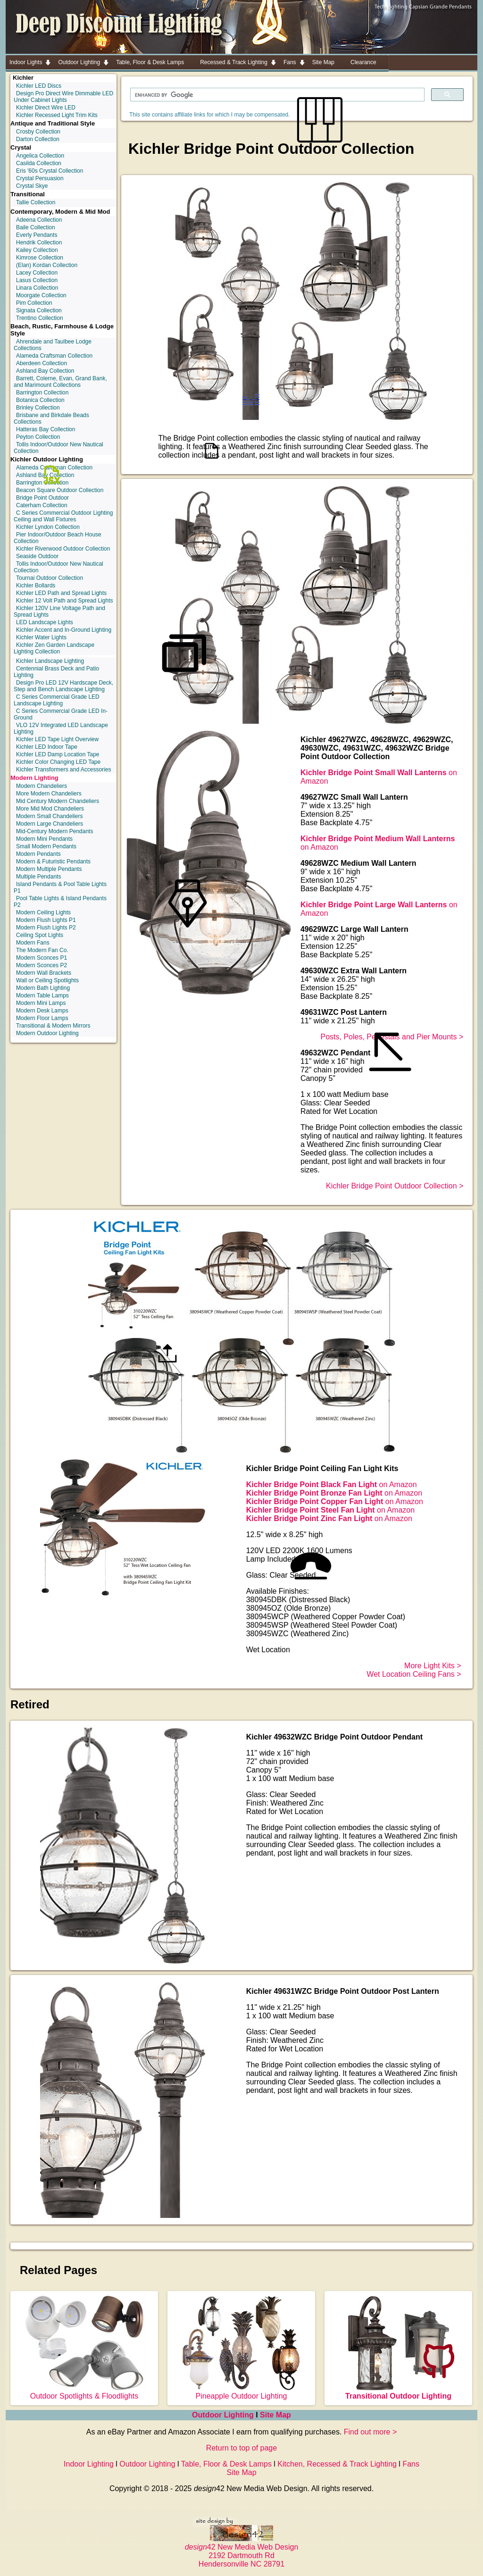 The width and height of the screenshot is (483, 2576). What do you see at coordinates (320, 120) in the screenshot?
I see `open music or piano app` at bounding box center [320, 120].